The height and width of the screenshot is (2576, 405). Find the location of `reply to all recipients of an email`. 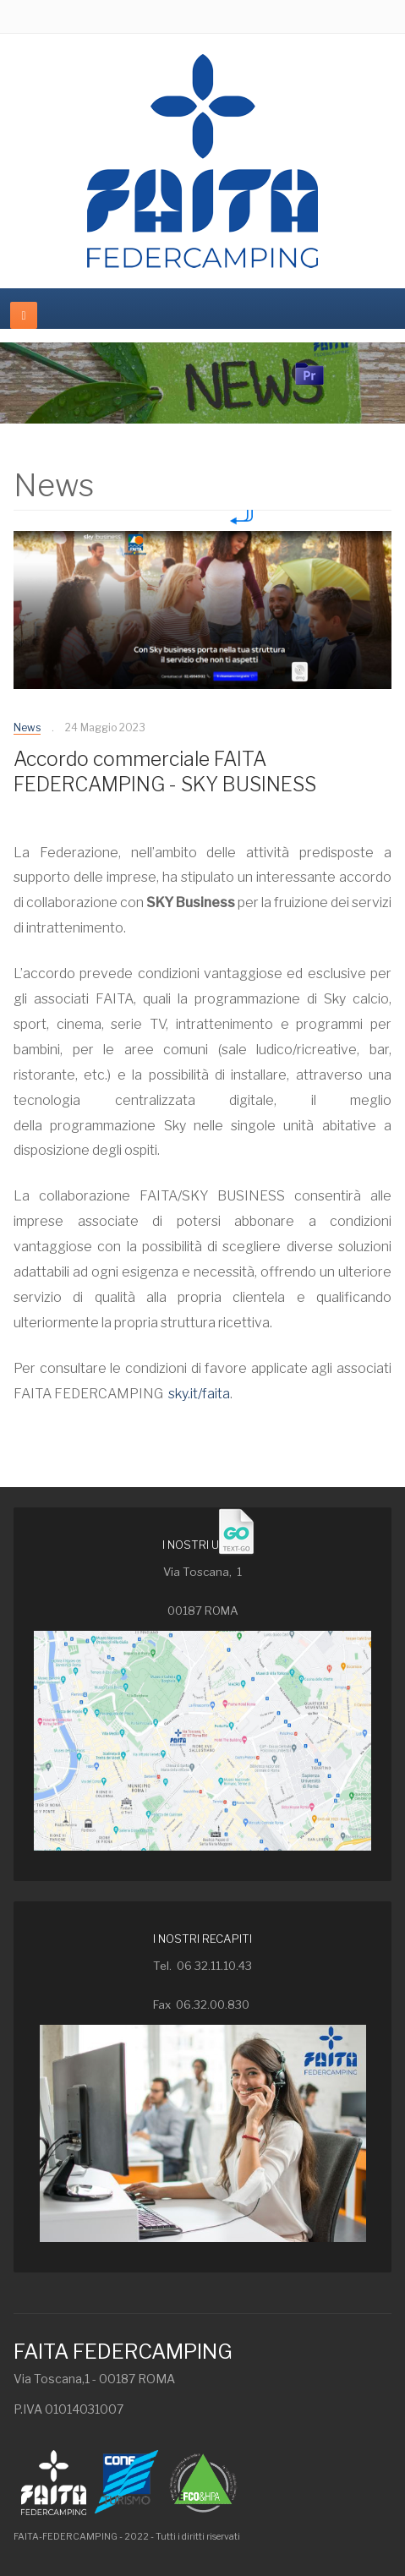

reply to all recipients of an email is located at coordinates (241, 516).